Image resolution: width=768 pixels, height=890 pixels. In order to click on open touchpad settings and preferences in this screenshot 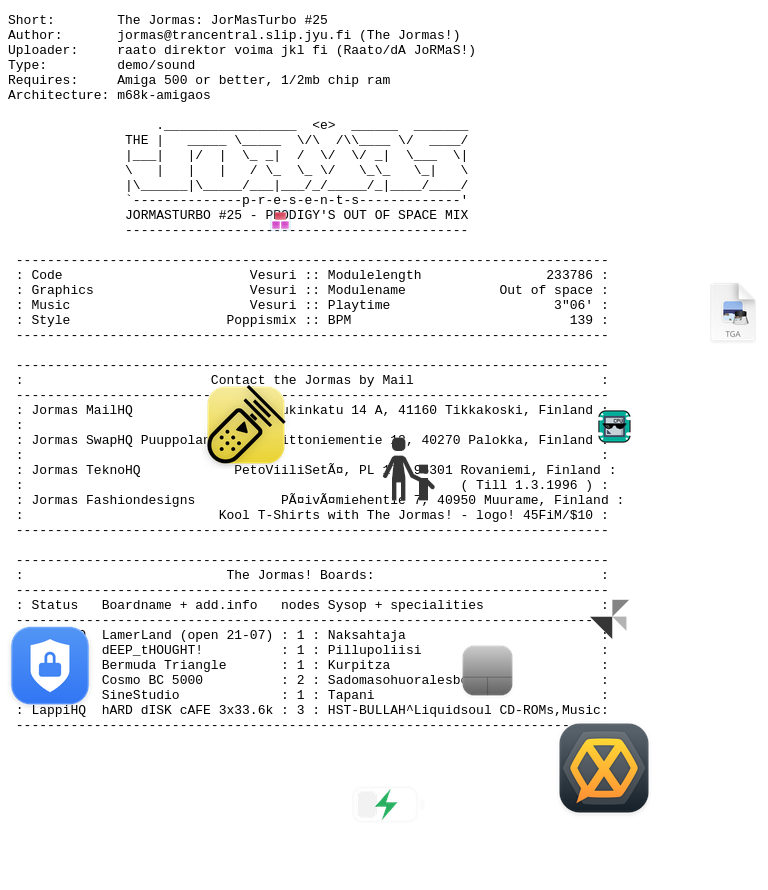, I will do `click(487, 670)`.